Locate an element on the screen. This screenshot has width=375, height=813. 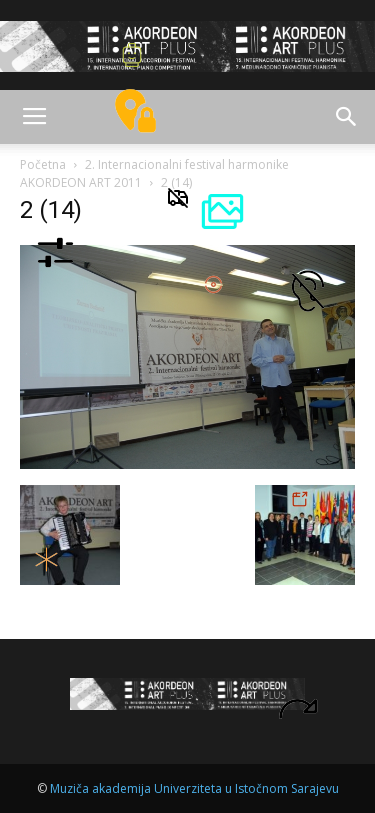
indicates a required field in a form is located at coordinates (46, 559).